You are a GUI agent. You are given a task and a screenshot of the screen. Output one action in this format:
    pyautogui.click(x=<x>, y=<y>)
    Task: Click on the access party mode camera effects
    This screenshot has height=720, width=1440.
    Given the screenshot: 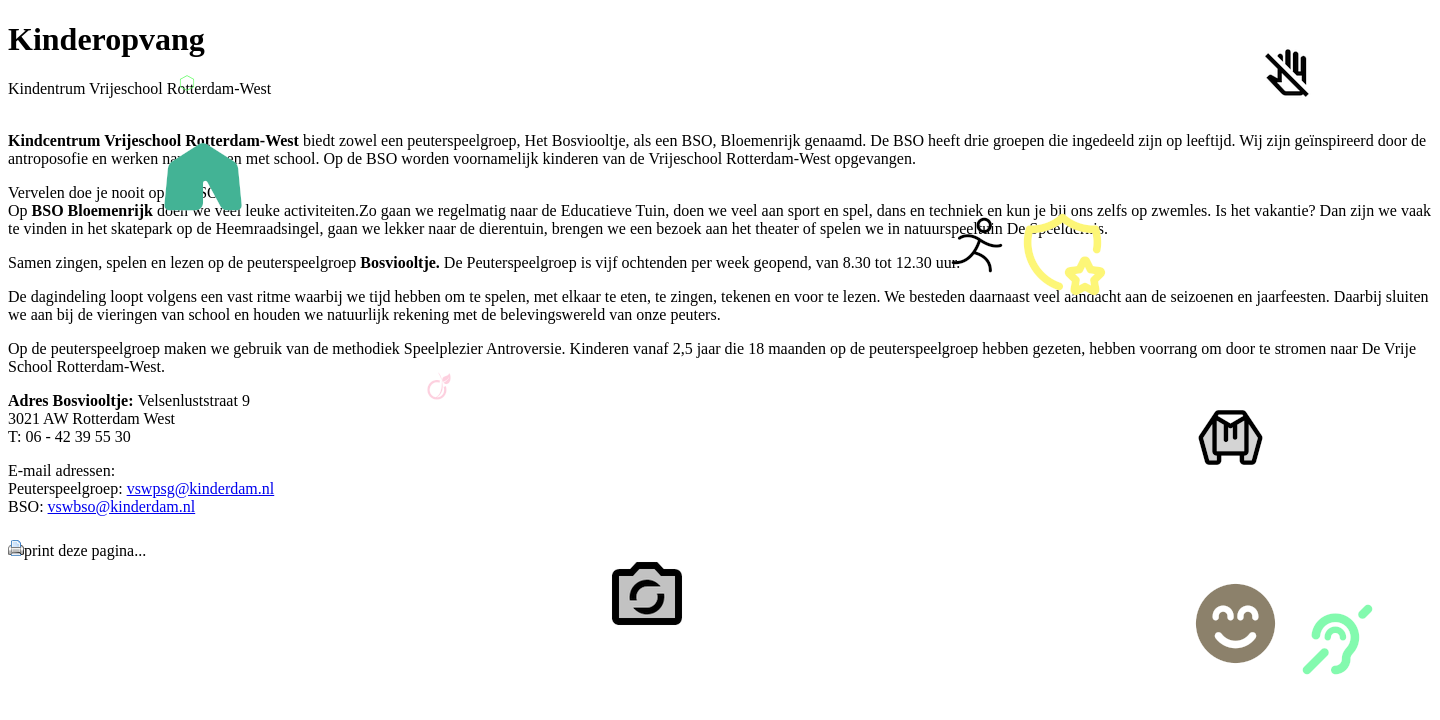 What is the action you would take?
    pyautogui.click(x=647, y=597)
    